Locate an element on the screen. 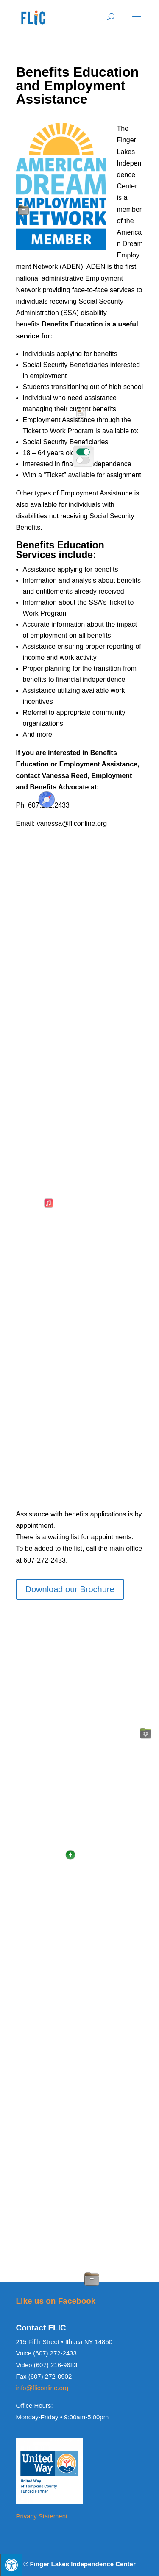 The image size is (159, 2576). open unity tweak tool settings is located at coordinates (83, 456).